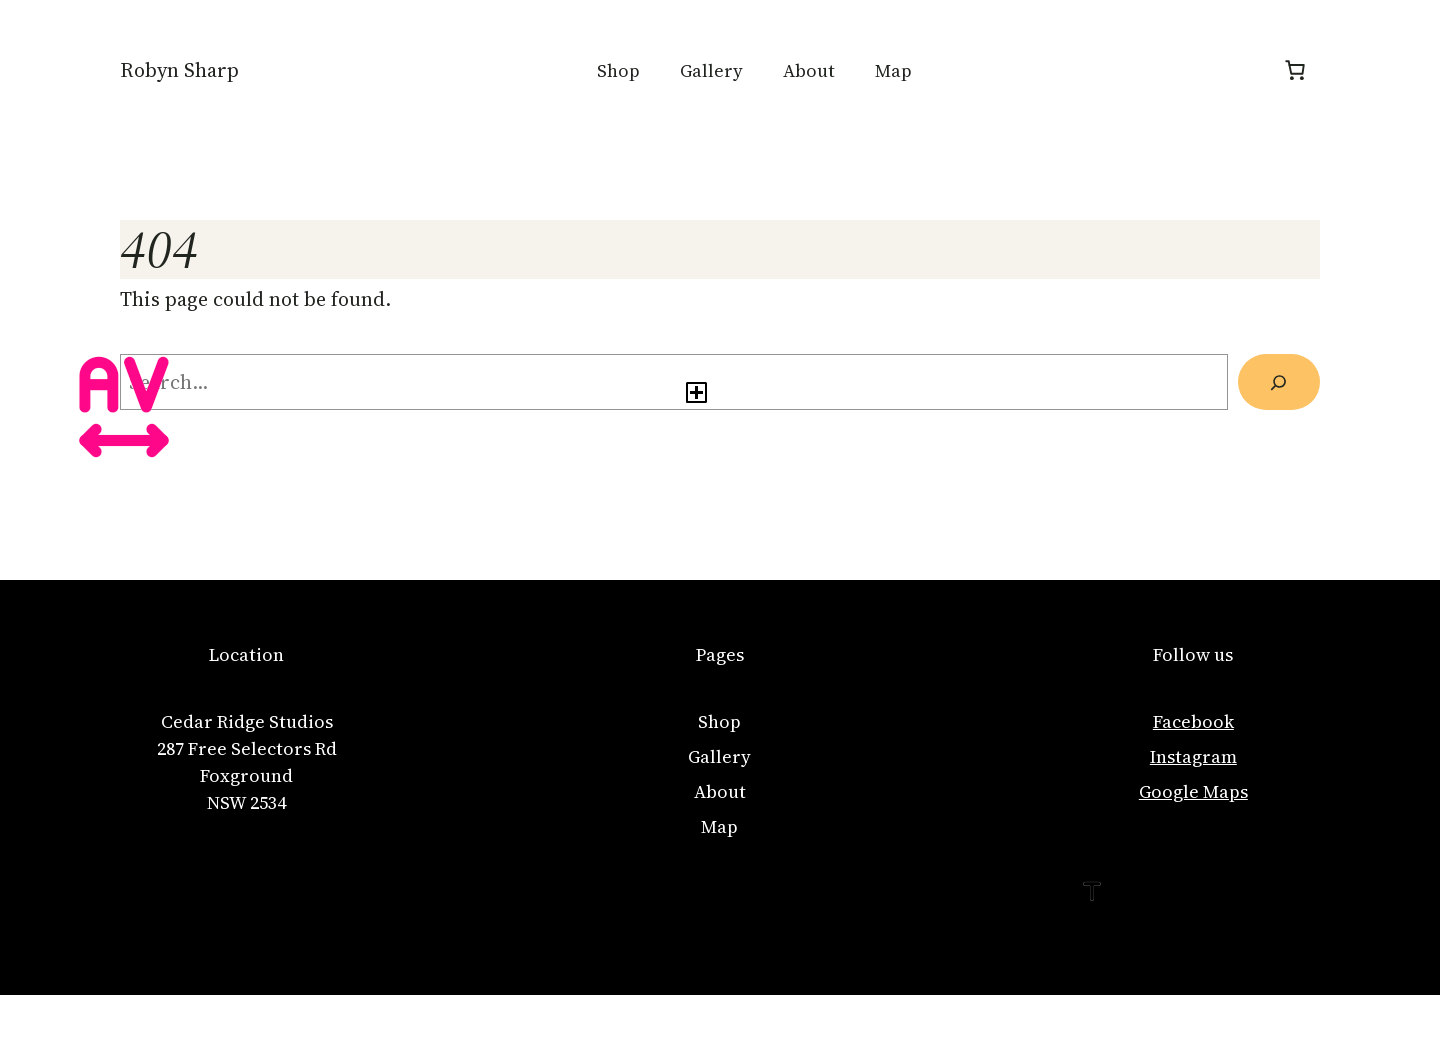 The height and width of the screenshot is (1038, 1440). What do you see at coordinates (124, 407) in the screenshot?
I see `adjust letter spacing in text` at bounding box center [124, 407].